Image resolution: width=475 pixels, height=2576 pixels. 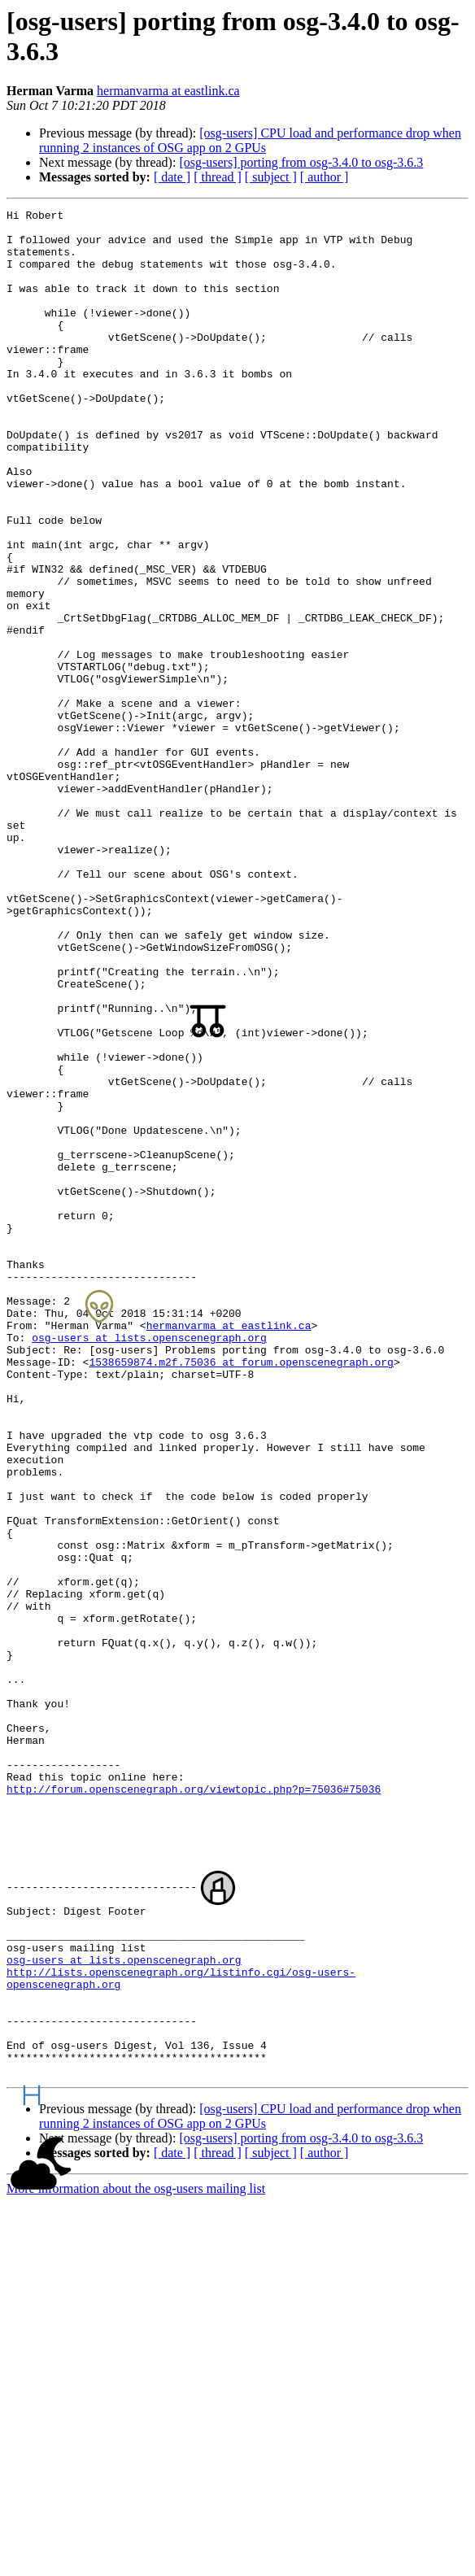 What do you see at coordinates (99, 1306) in the screenshot?
I see `indicates unknown or unidentified user` at bounding box center [99, 1306].